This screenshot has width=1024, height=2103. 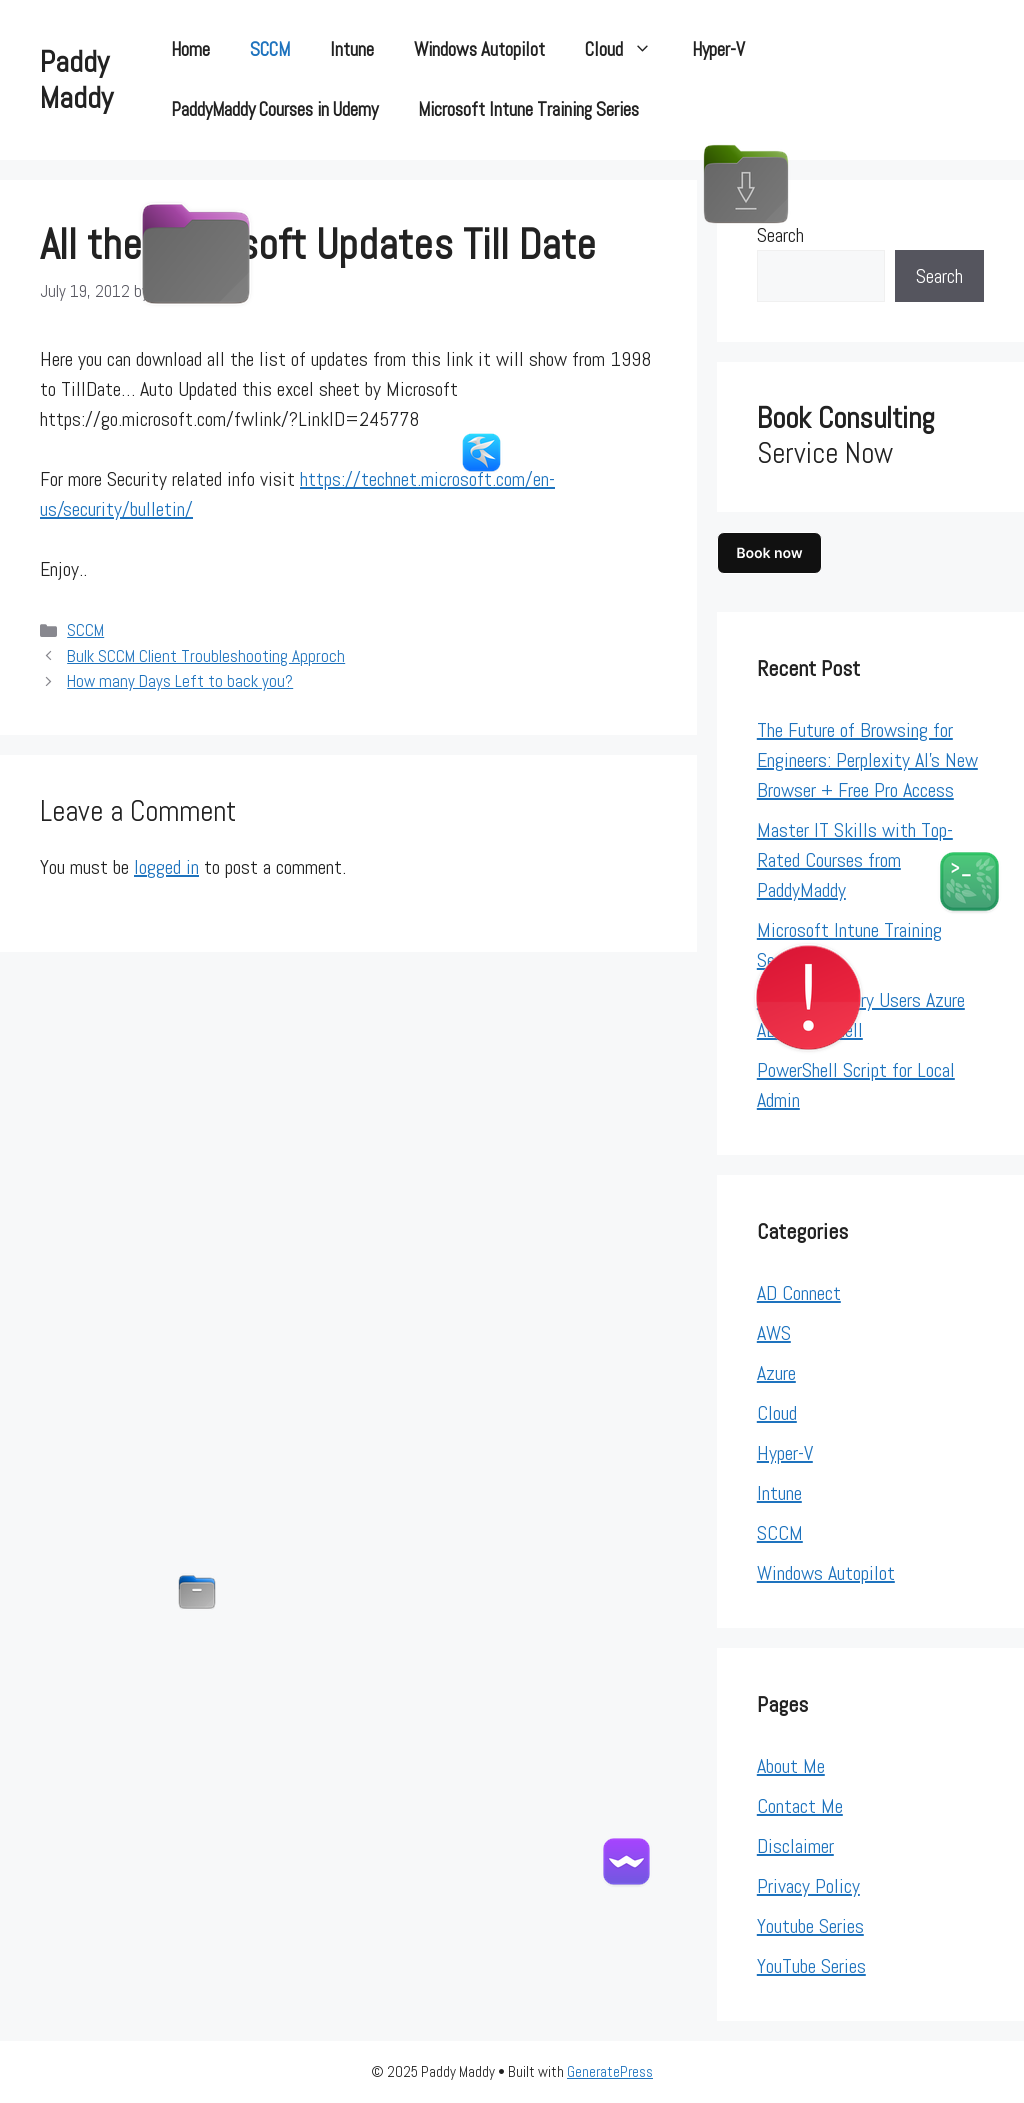 I want to click on indicates an application error or crash, so click(x=808, y=997).